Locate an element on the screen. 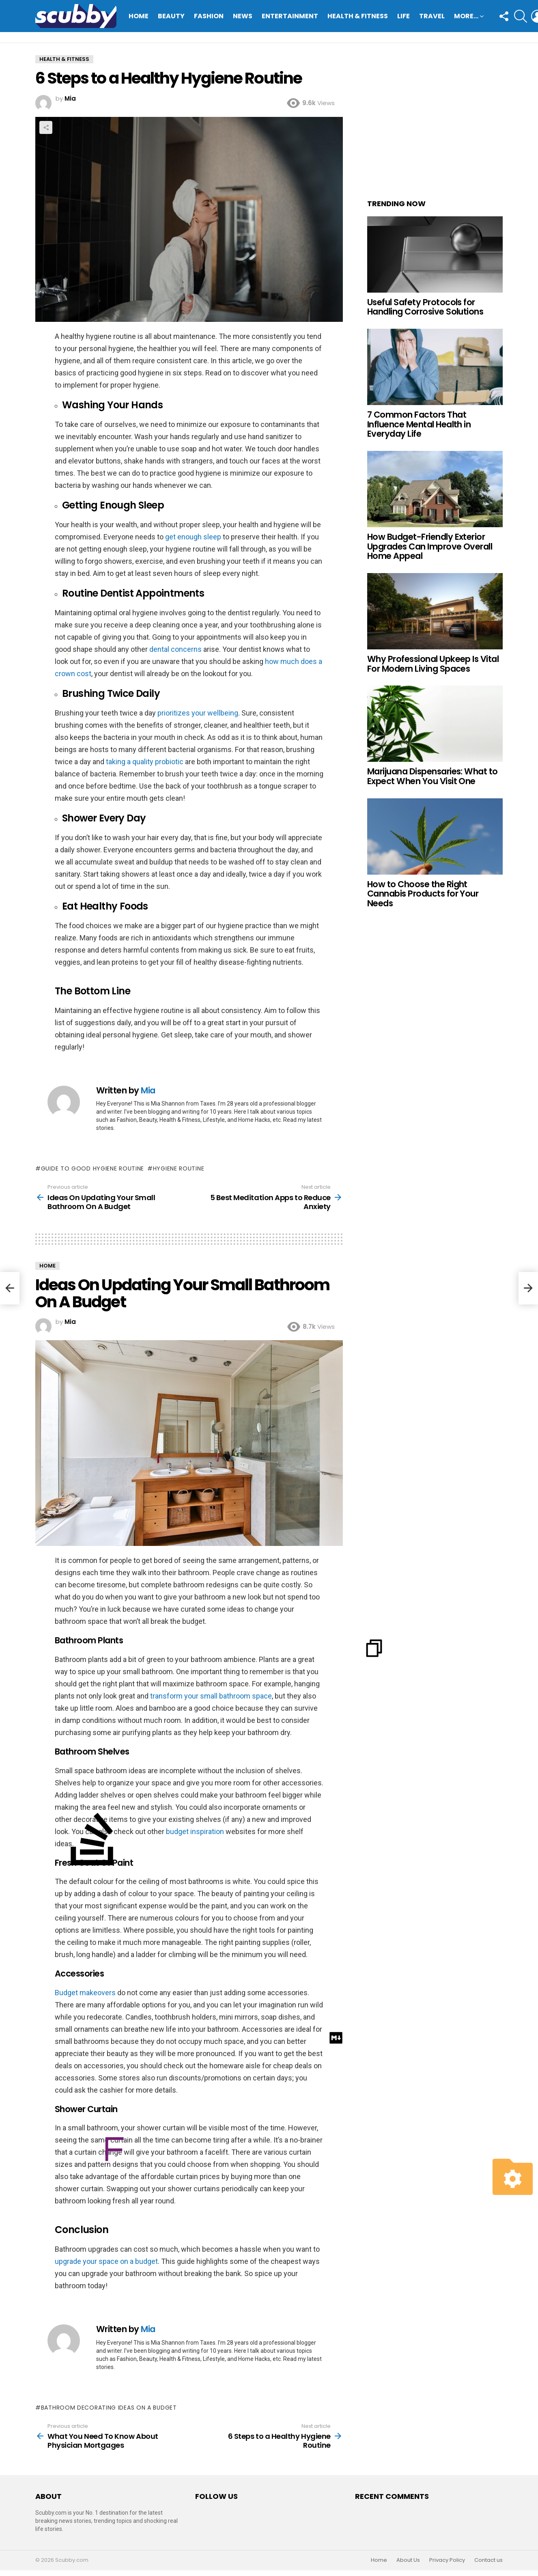  access folder settings or preferences is located at coordinates (512, 2177).